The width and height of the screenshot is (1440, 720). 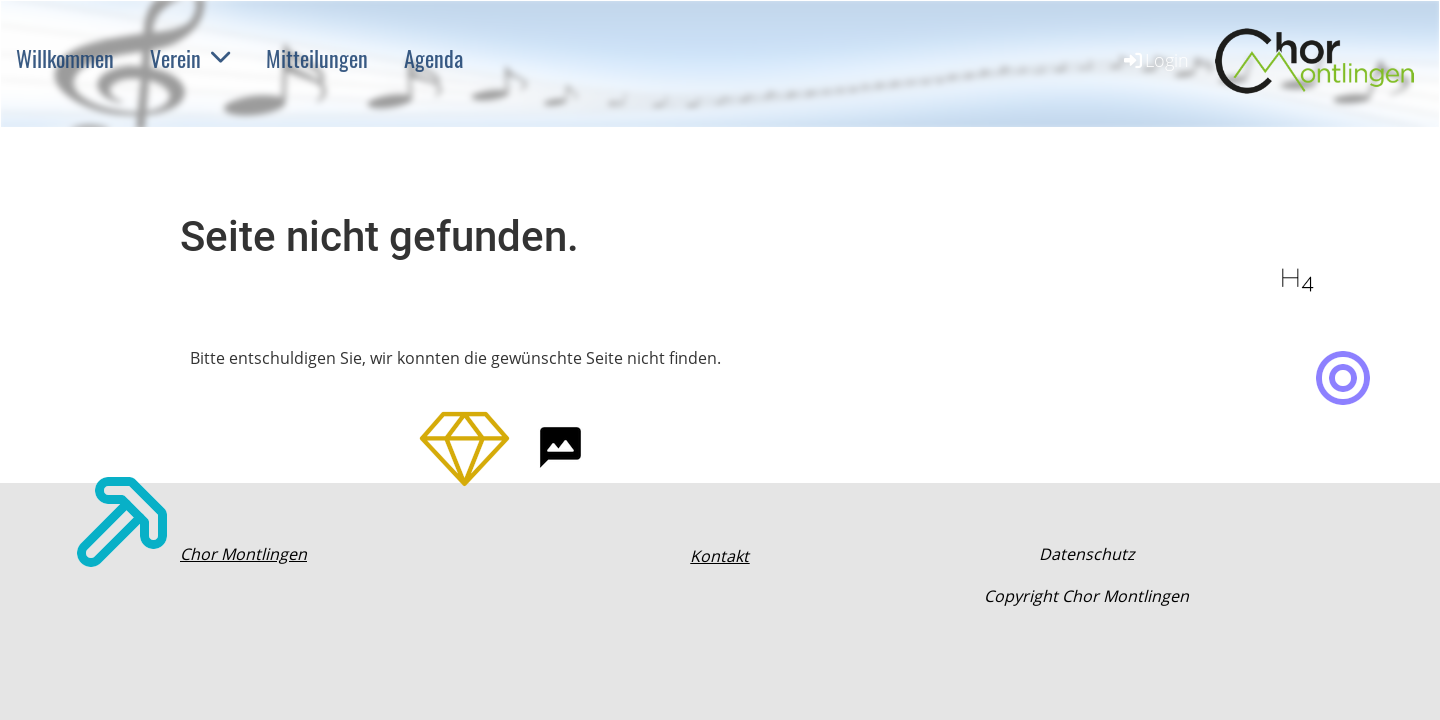 I want to click on select a single option from a list, so click(x=1343, y=378).